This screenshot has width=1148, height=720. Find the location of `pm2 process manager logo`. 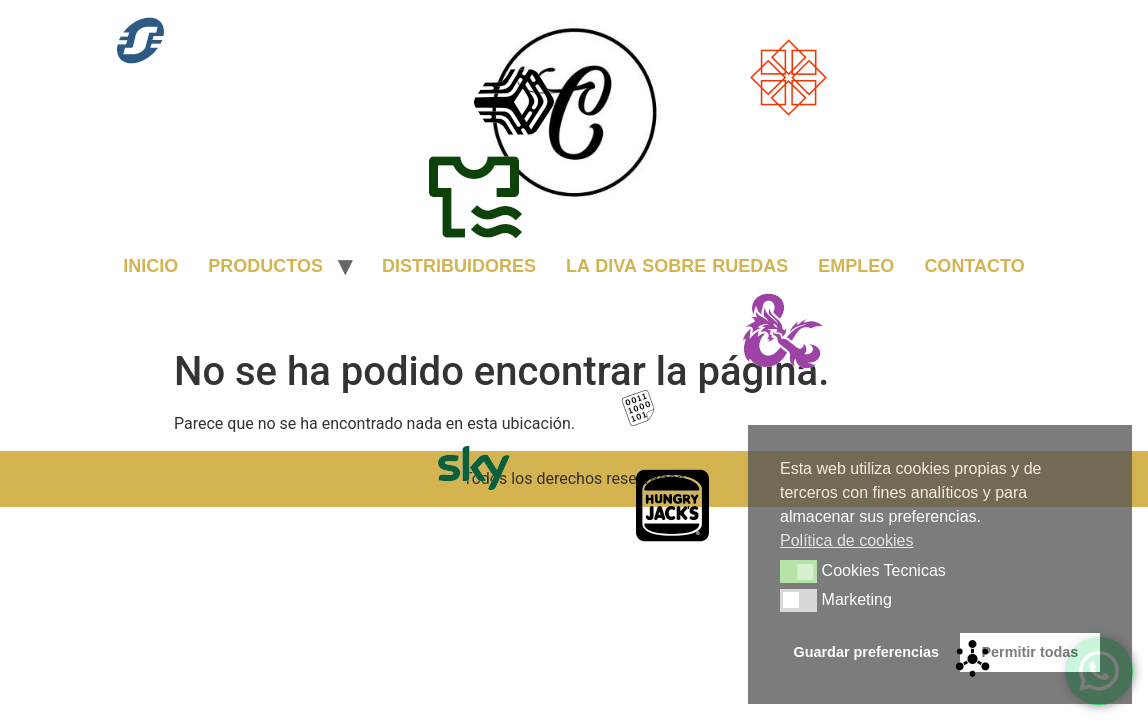

pm2 process manager logo is located at coordinates (514, 102).